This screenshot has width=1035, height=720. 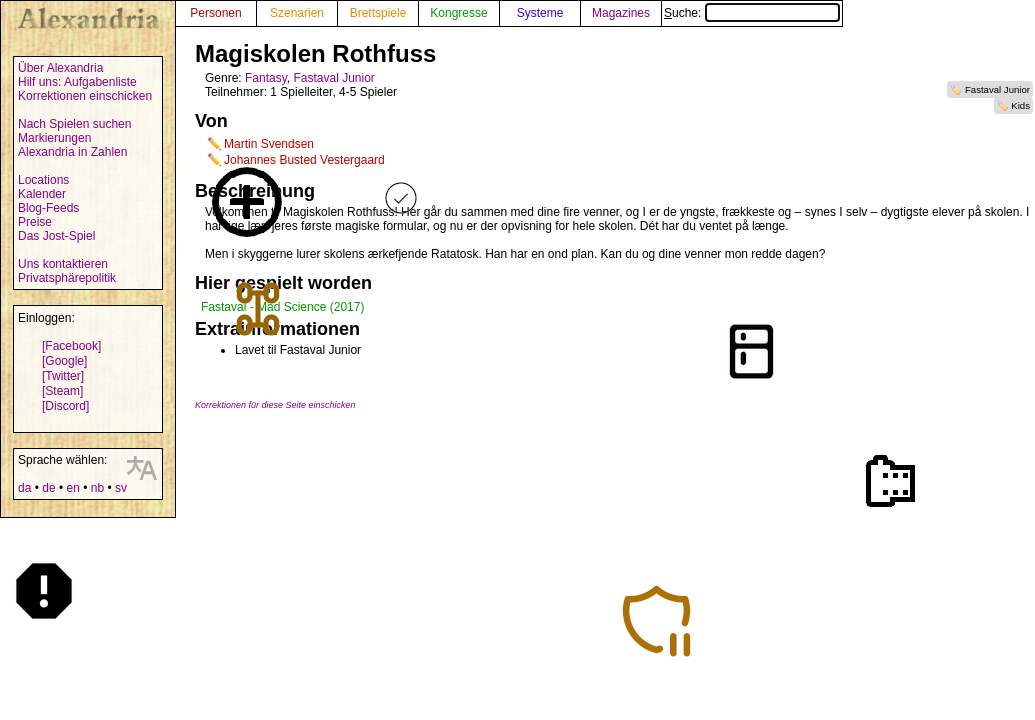 What do you see at coordinates (247, 202) in the screenshot?
I see `add a new item or entry` at bounding box center [247, 202].